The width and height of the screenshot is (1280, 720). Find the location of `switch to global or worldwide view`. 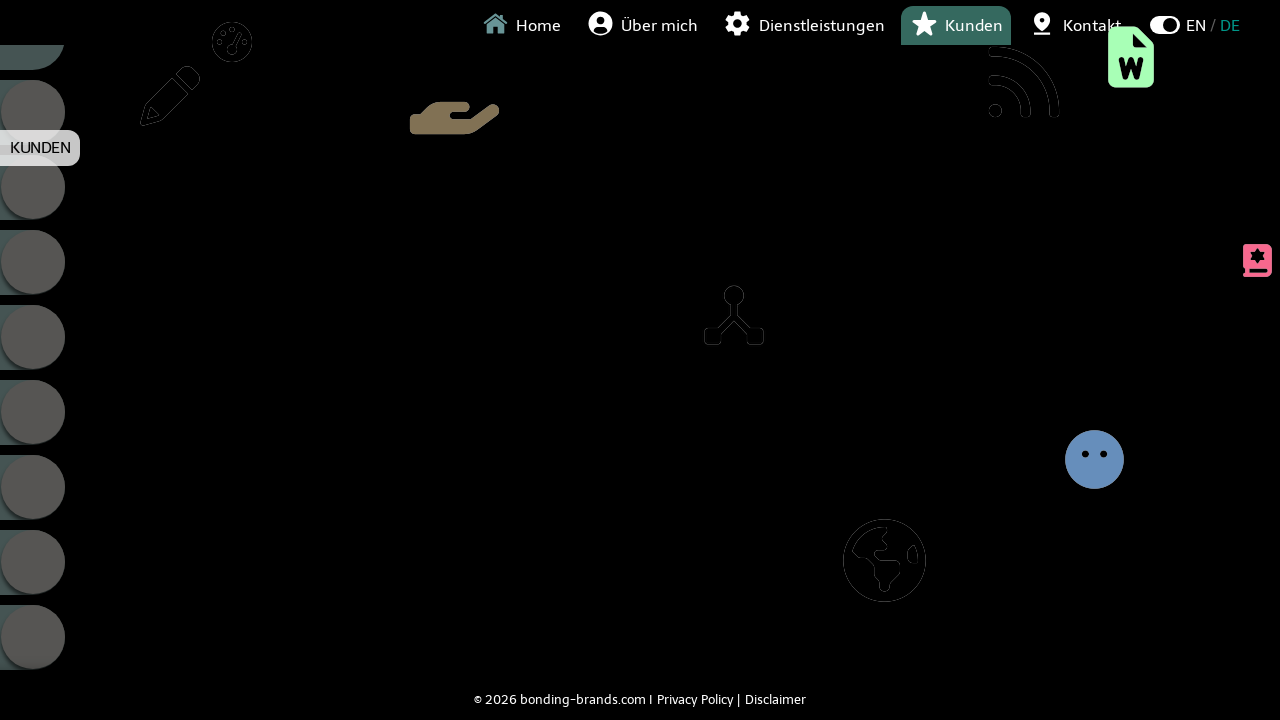

switch to global or worldwide view is located at coordinates (884, 560).